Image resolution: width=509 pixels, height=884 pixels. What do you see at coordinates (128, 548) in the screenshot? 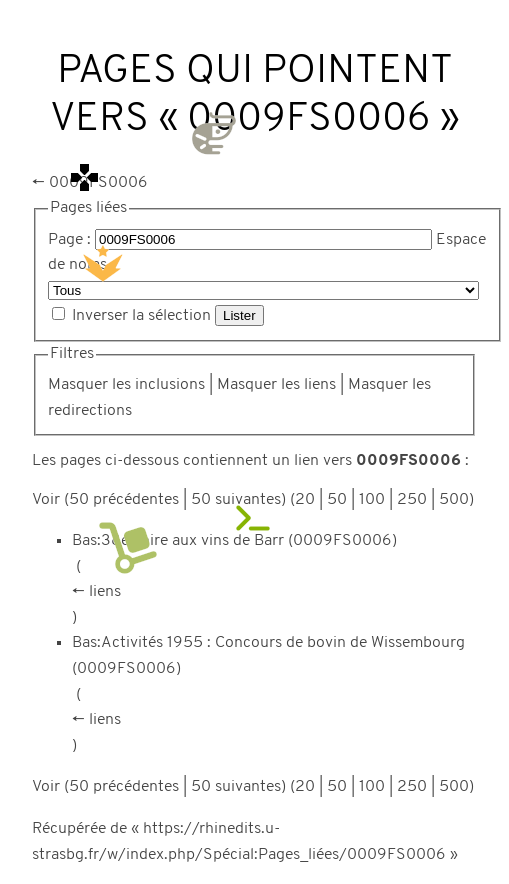
I see `shipping or delivery in progress` at bounding box center [128, 548].